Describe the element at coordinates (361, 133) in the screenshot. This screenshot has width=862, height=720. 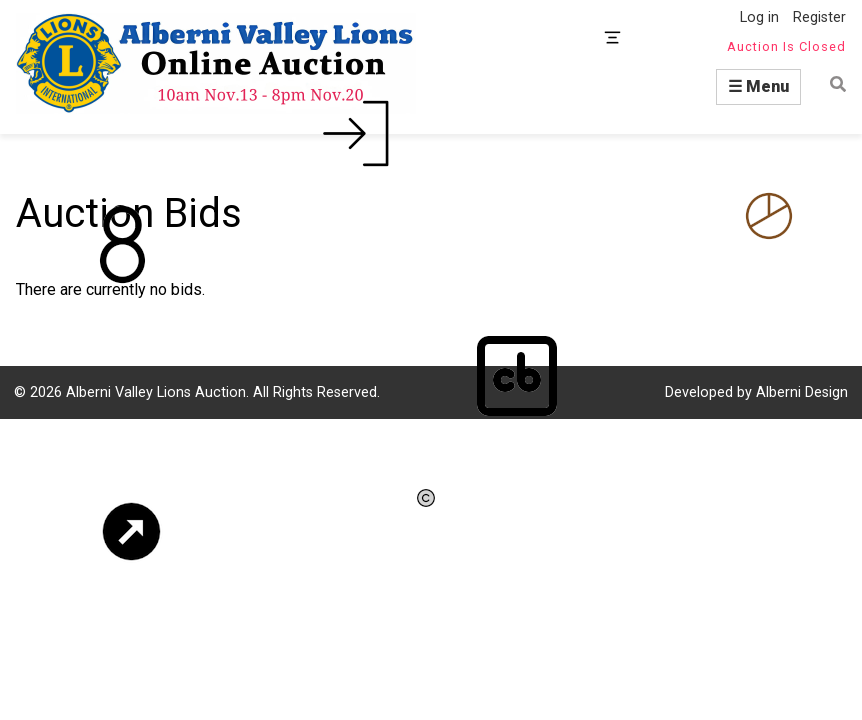
I see `sign in to your account` at that location.